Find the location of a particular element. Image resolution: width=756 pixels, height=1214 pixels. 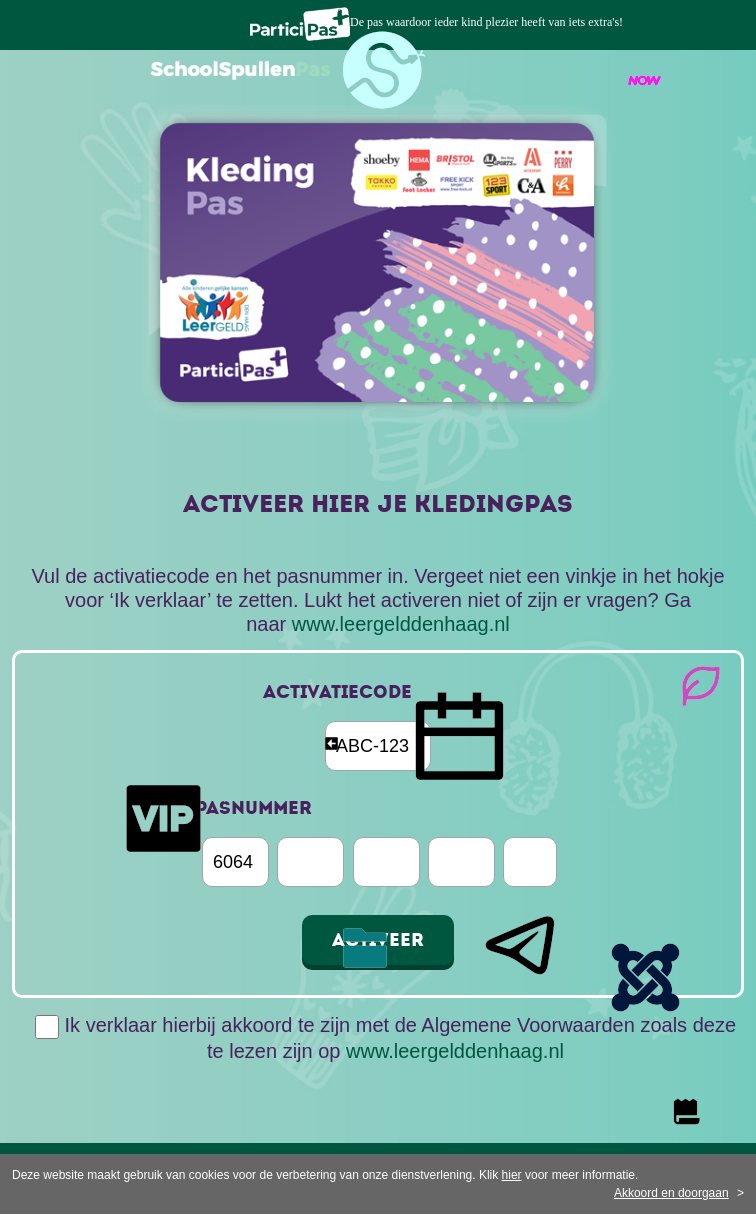

joomla content management system logo is located at coordinates (645, 977).